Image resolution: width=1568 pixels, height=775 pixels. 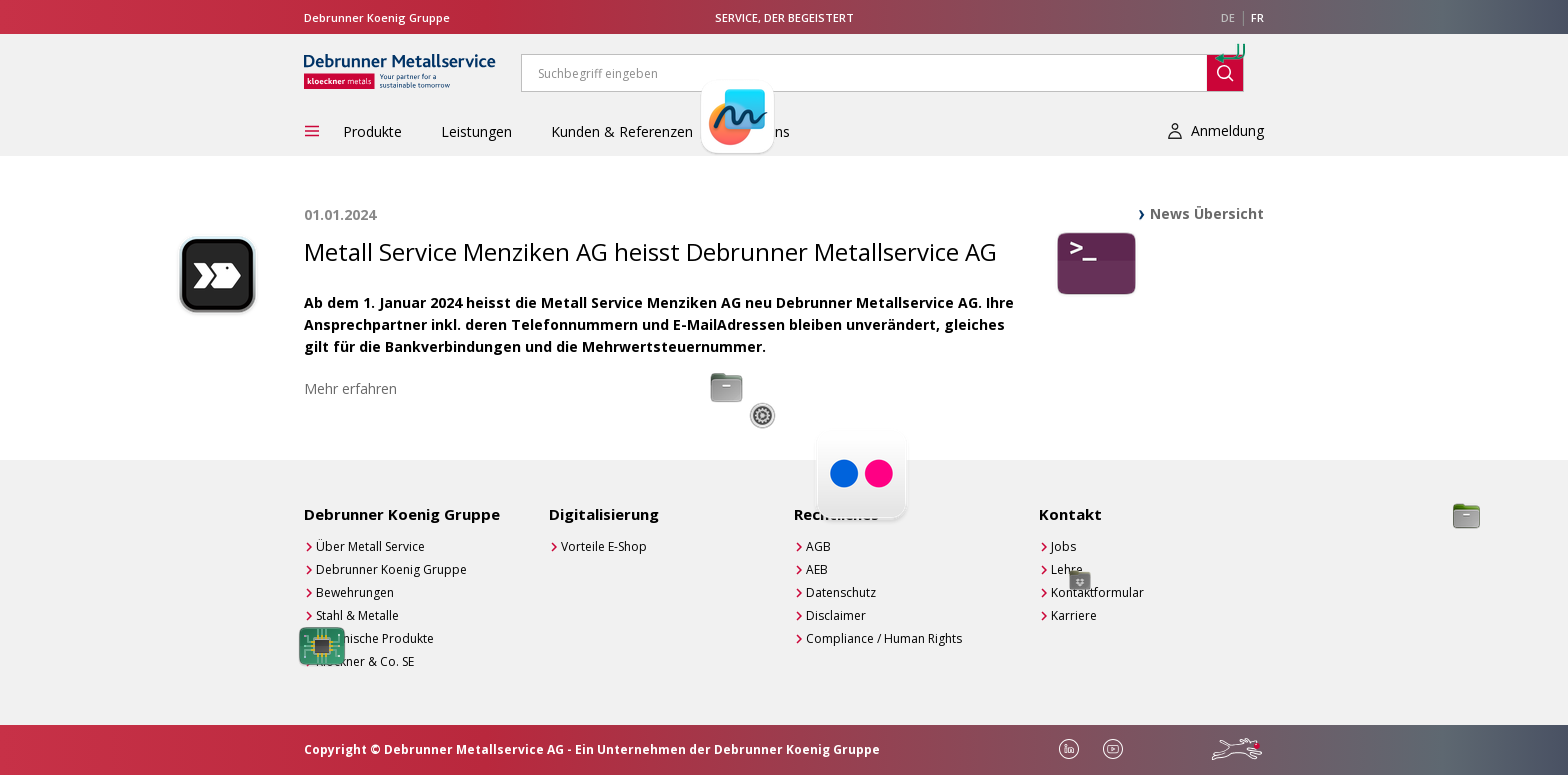 I want to click on open Apple Freeform app, so click(x=737, y=116).